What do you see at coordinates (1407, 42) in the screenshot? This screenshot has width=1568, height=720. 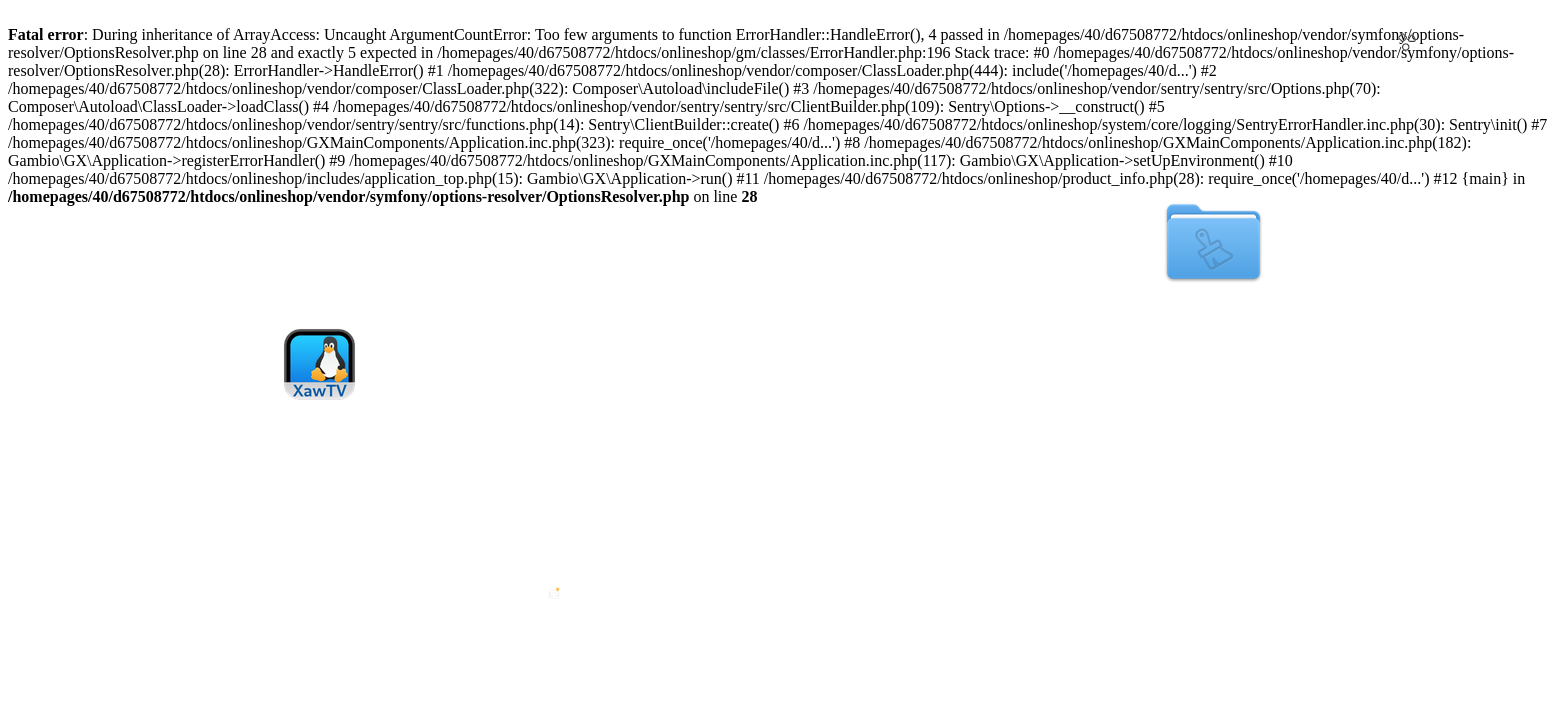 I see `access symbols and special characters` at bounding box center [1407, 42].